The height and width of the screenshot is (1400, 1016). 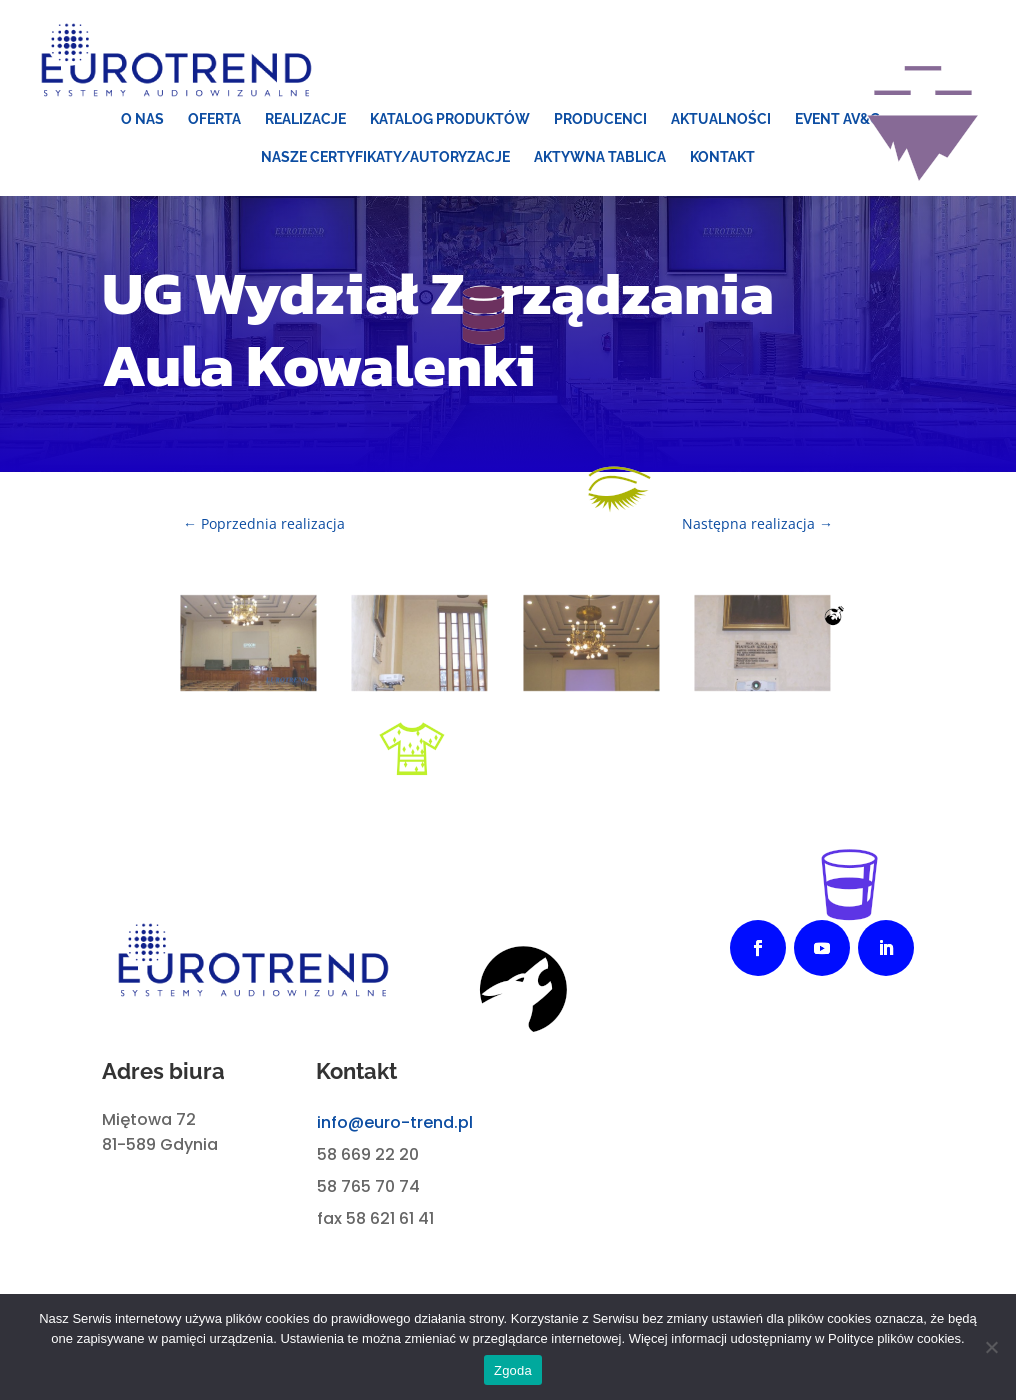 What do you see at coordinates (523, 990) in the screenshot?
I see `wildlife or nature-themed app icon` at bounding box center [523, 990].